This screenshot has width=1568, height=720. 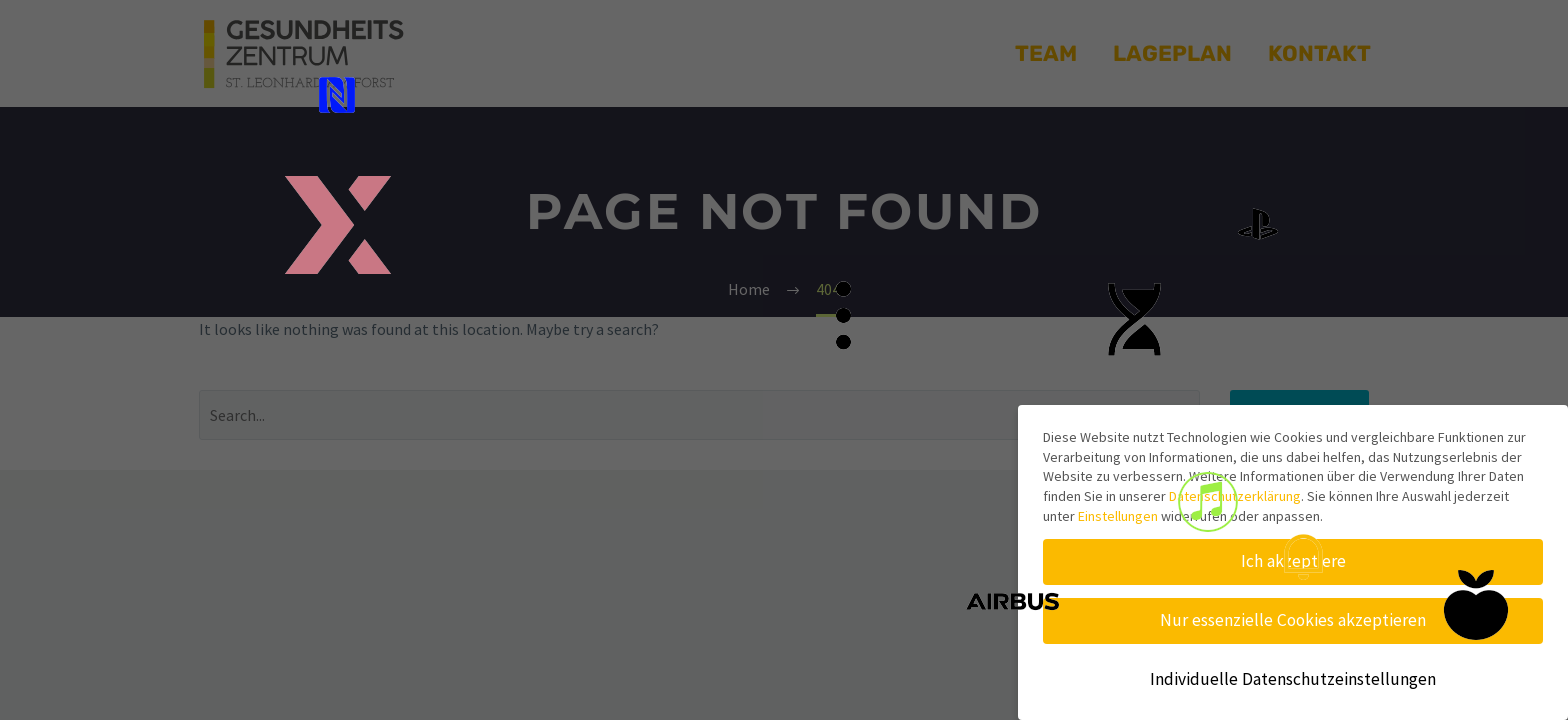 What do you see at coordinates (1258, 224) in the screenshot?
I see `playstation brand logo` at bounding box center [1258, 224].